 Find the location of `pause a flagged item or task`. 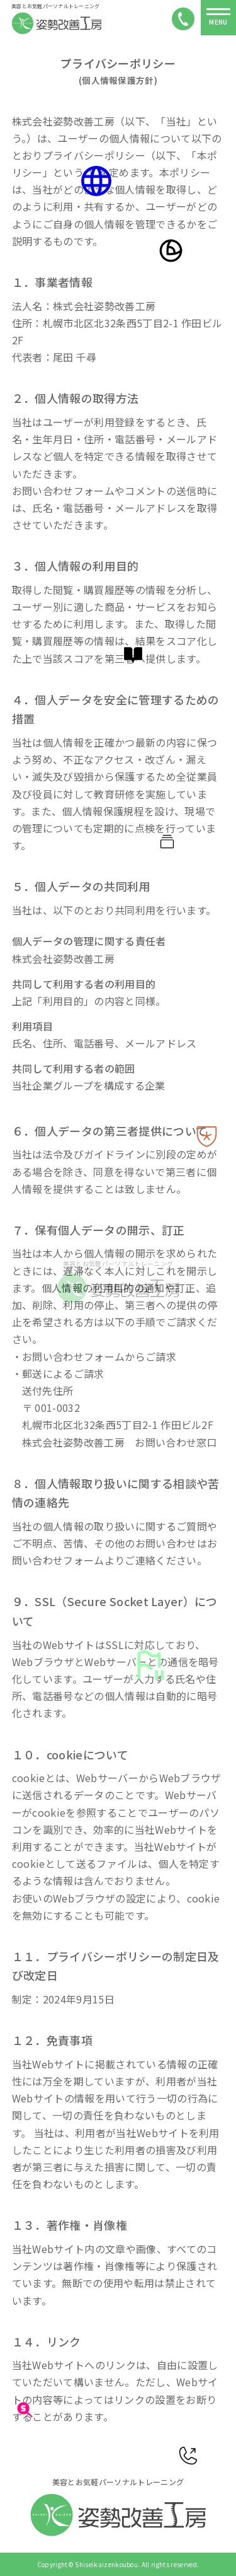

pause a flagged item or task is located at coordinates (149, 1664).